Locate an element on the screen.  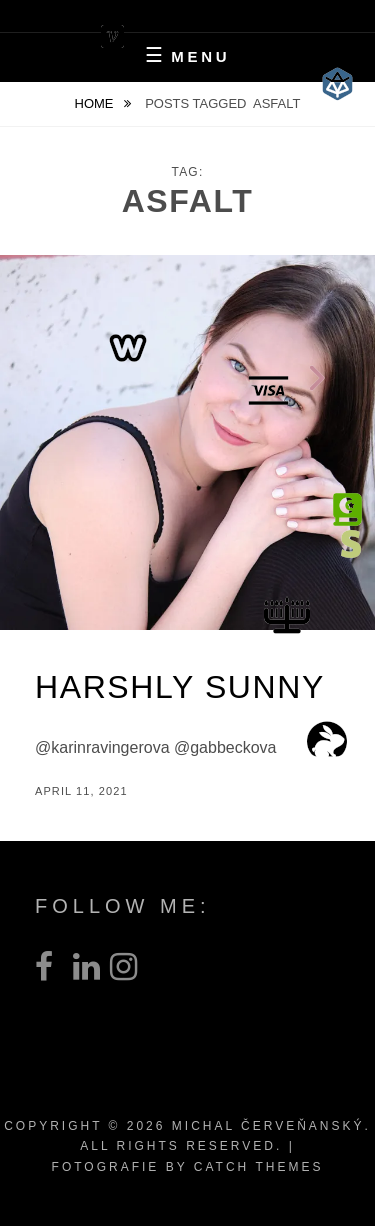
navigate to the next item or screen is located at coordinates (316, 378).